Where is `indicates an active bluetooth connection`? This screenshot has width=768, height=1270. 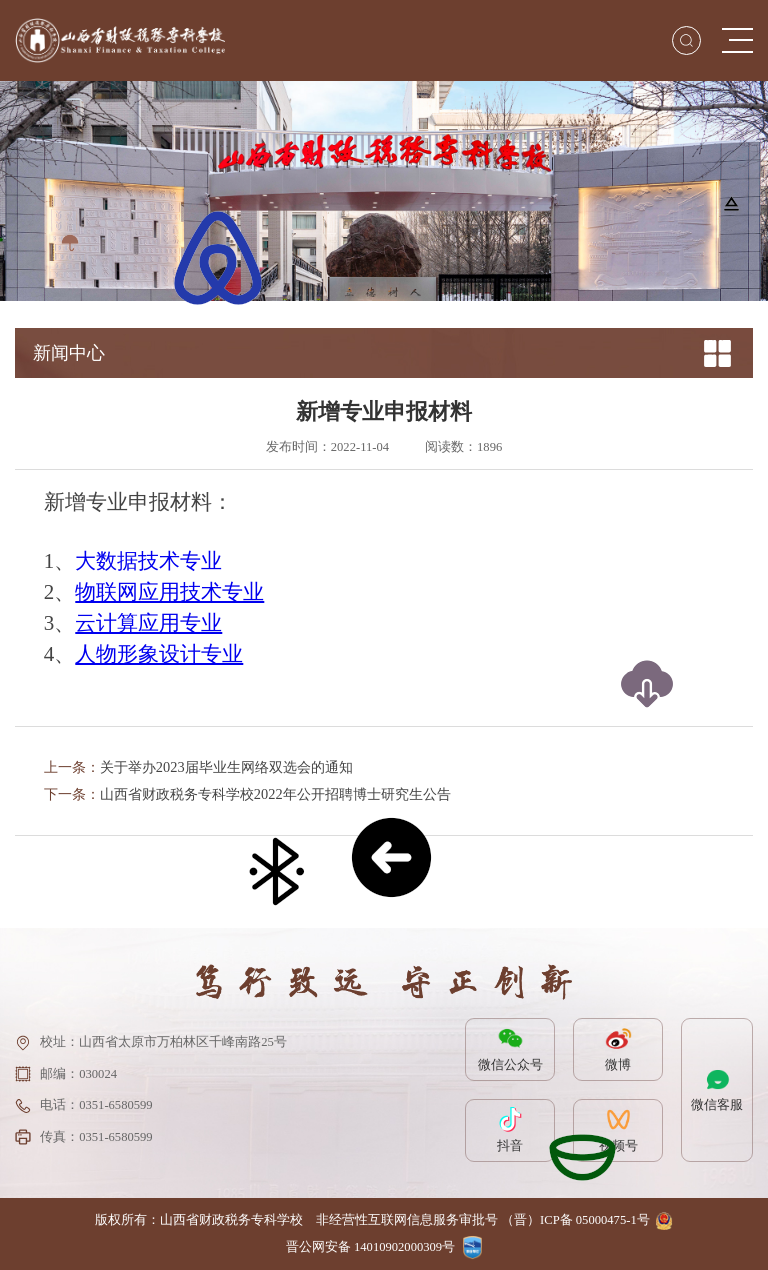 indicates an active bluetooth connection is located at coordinates (275, 871).